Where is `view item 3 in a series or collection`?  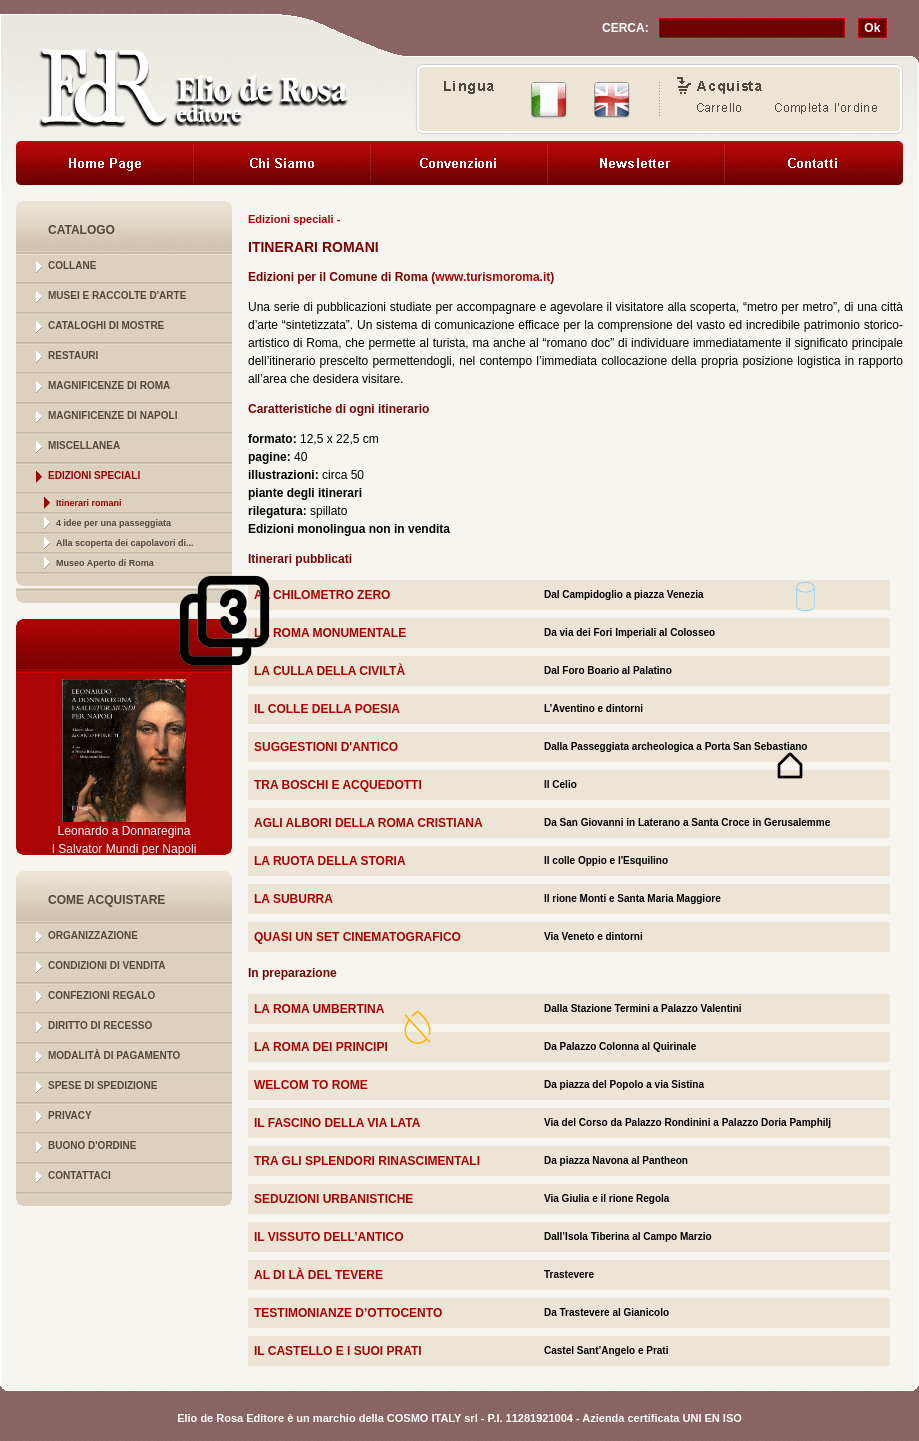
view item 3 in a series or collection is located at coordinates (224, 620).